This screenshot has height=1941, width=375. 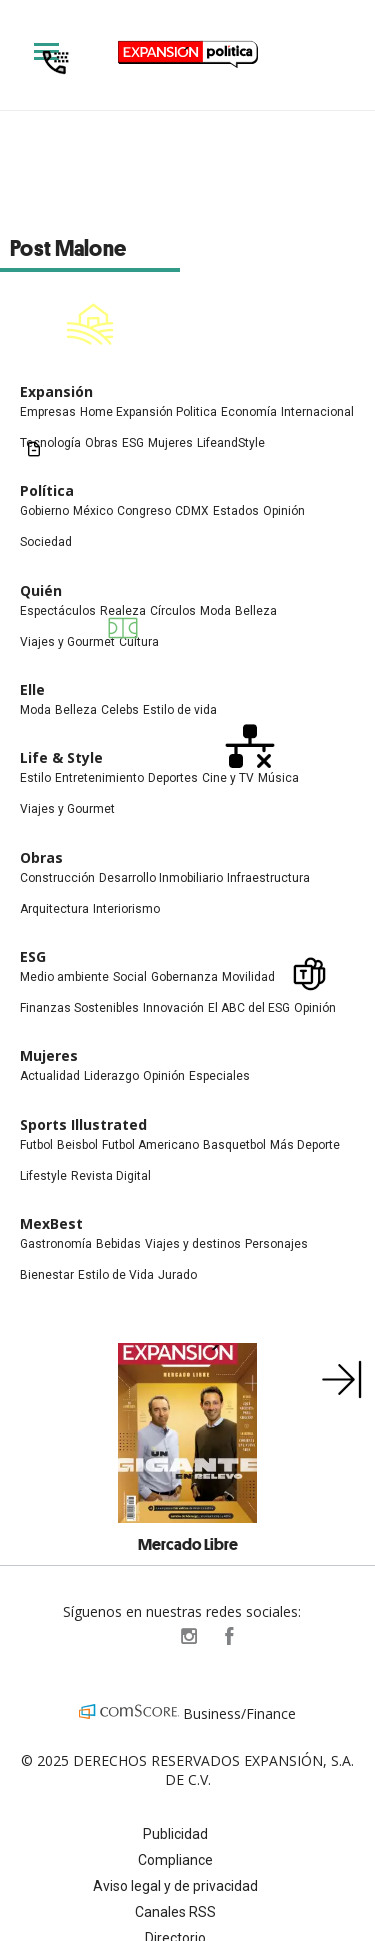 I want to click on view basketball court availability, so click(x=123, y=628).